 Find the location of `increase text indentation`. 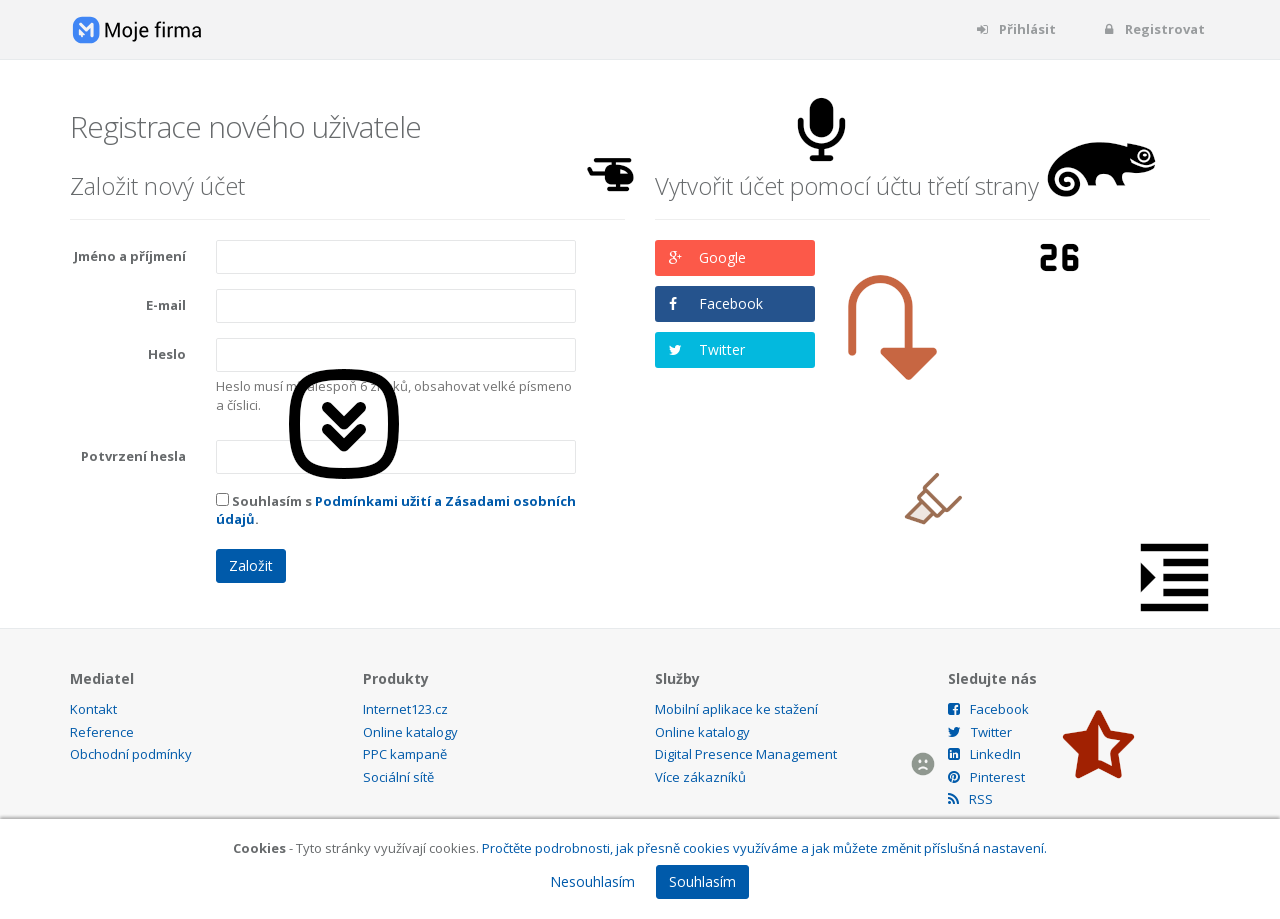

increase text indentation is located at coordinates (1174, 577).